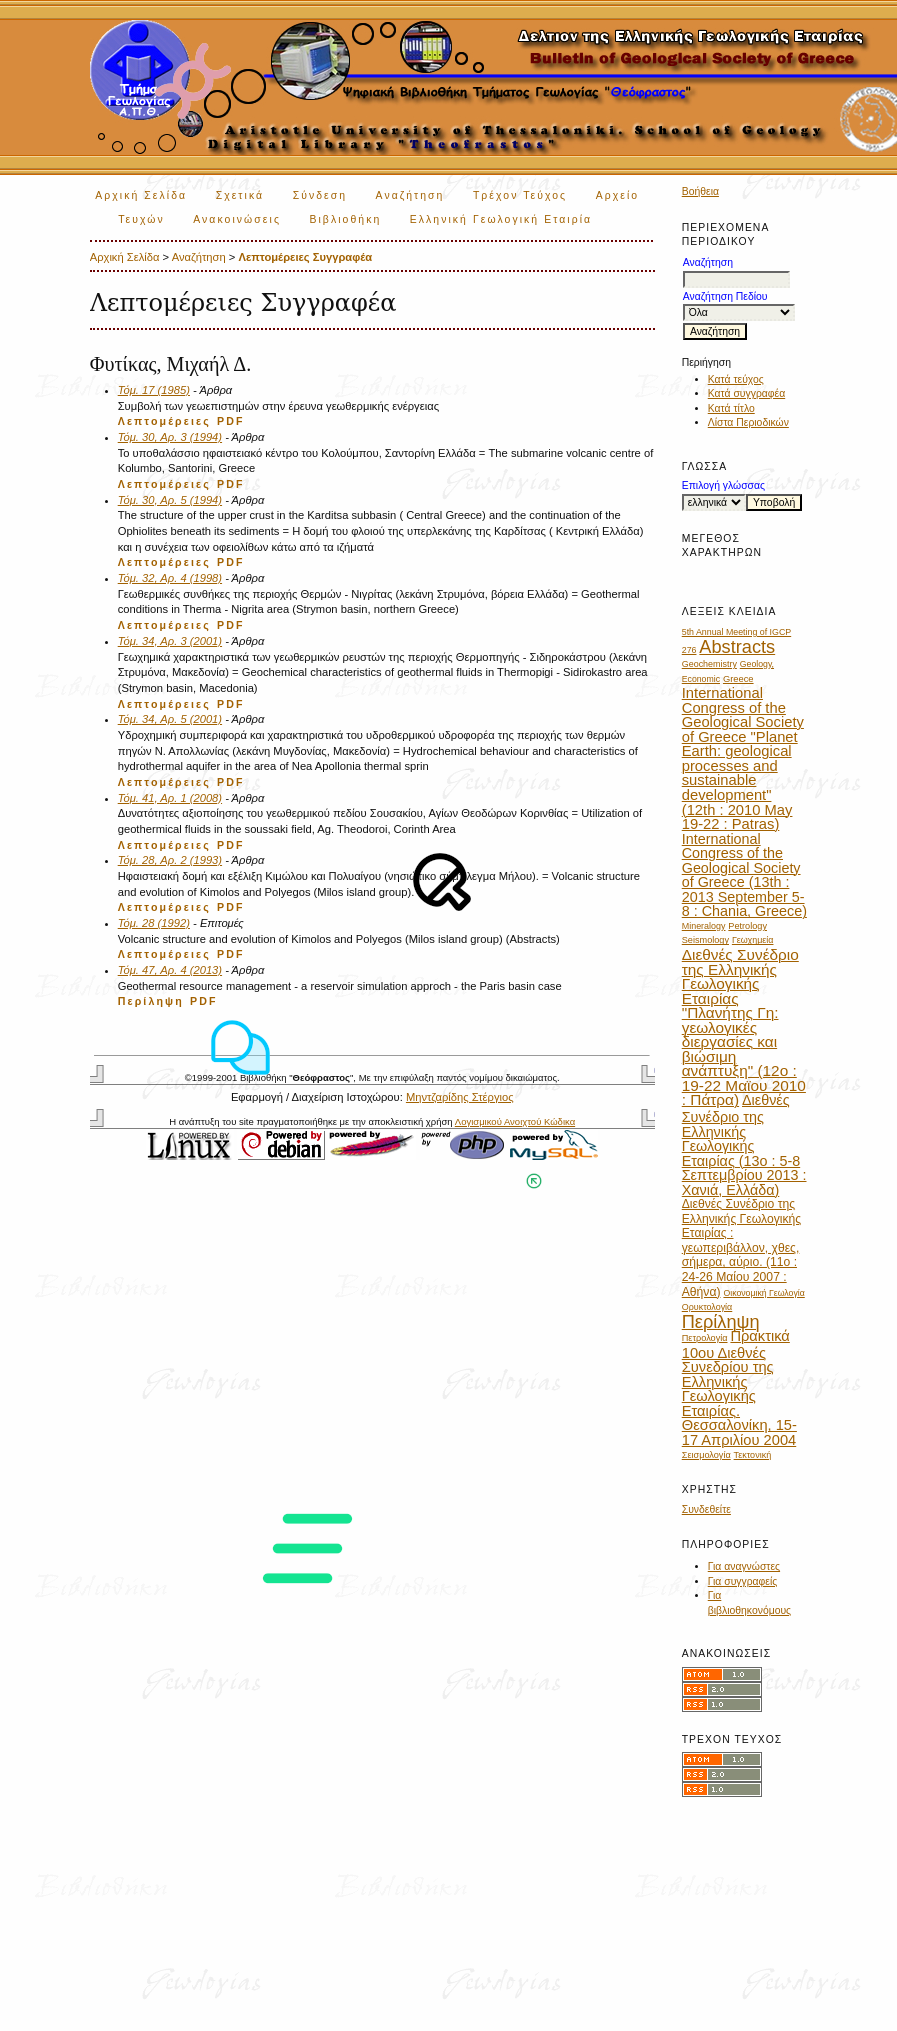  Describe the element at coordinates (193, 81) in the screenshot. I see `access genetic or DNA-related information` at that location.